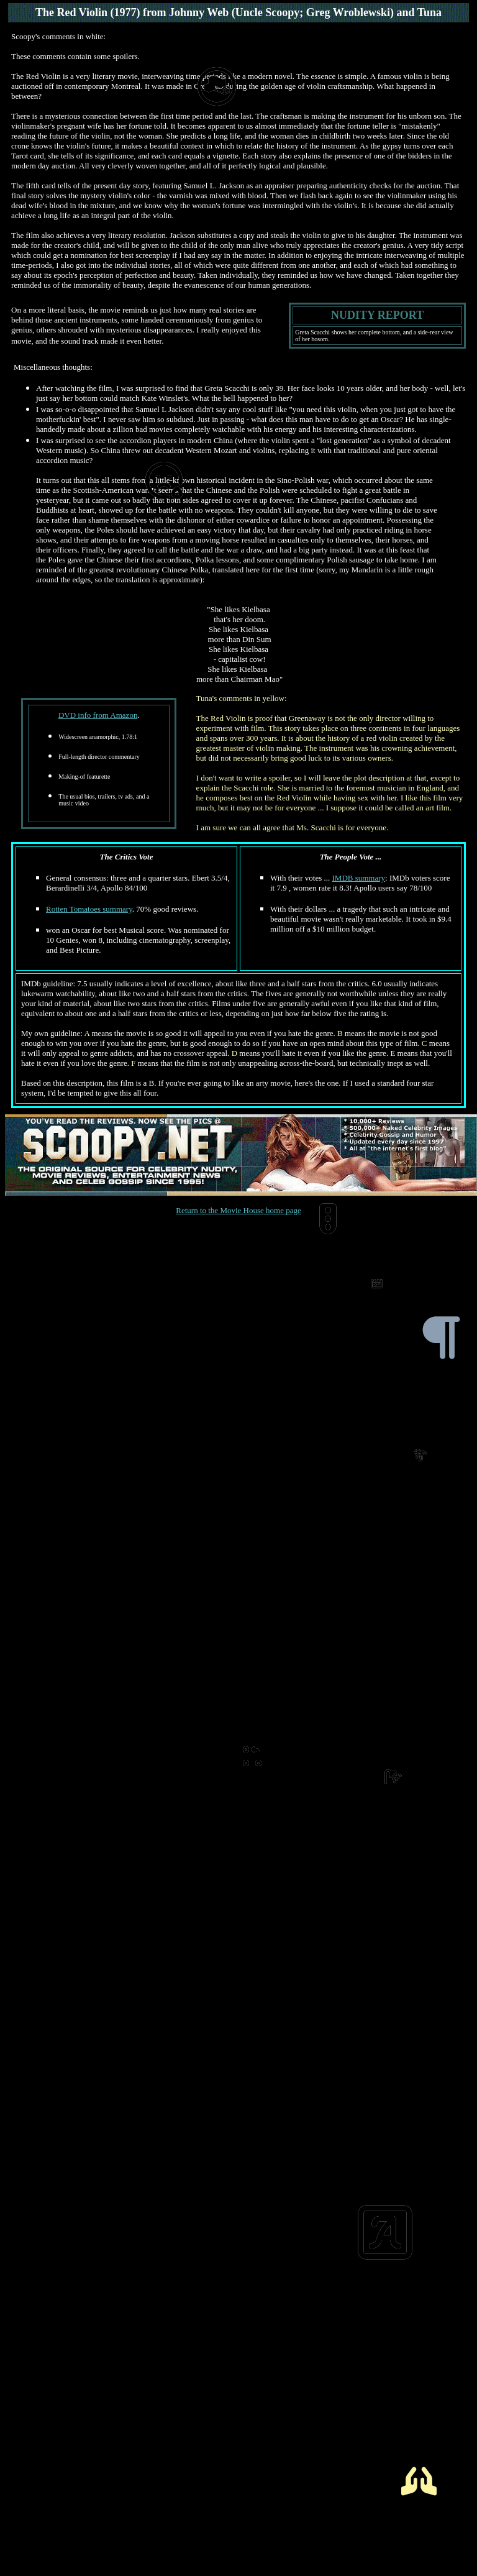  What do you see at coordinates (252, 1756) in the screenshot?
I see `view pull request details` at bounding box center [252, 1756].